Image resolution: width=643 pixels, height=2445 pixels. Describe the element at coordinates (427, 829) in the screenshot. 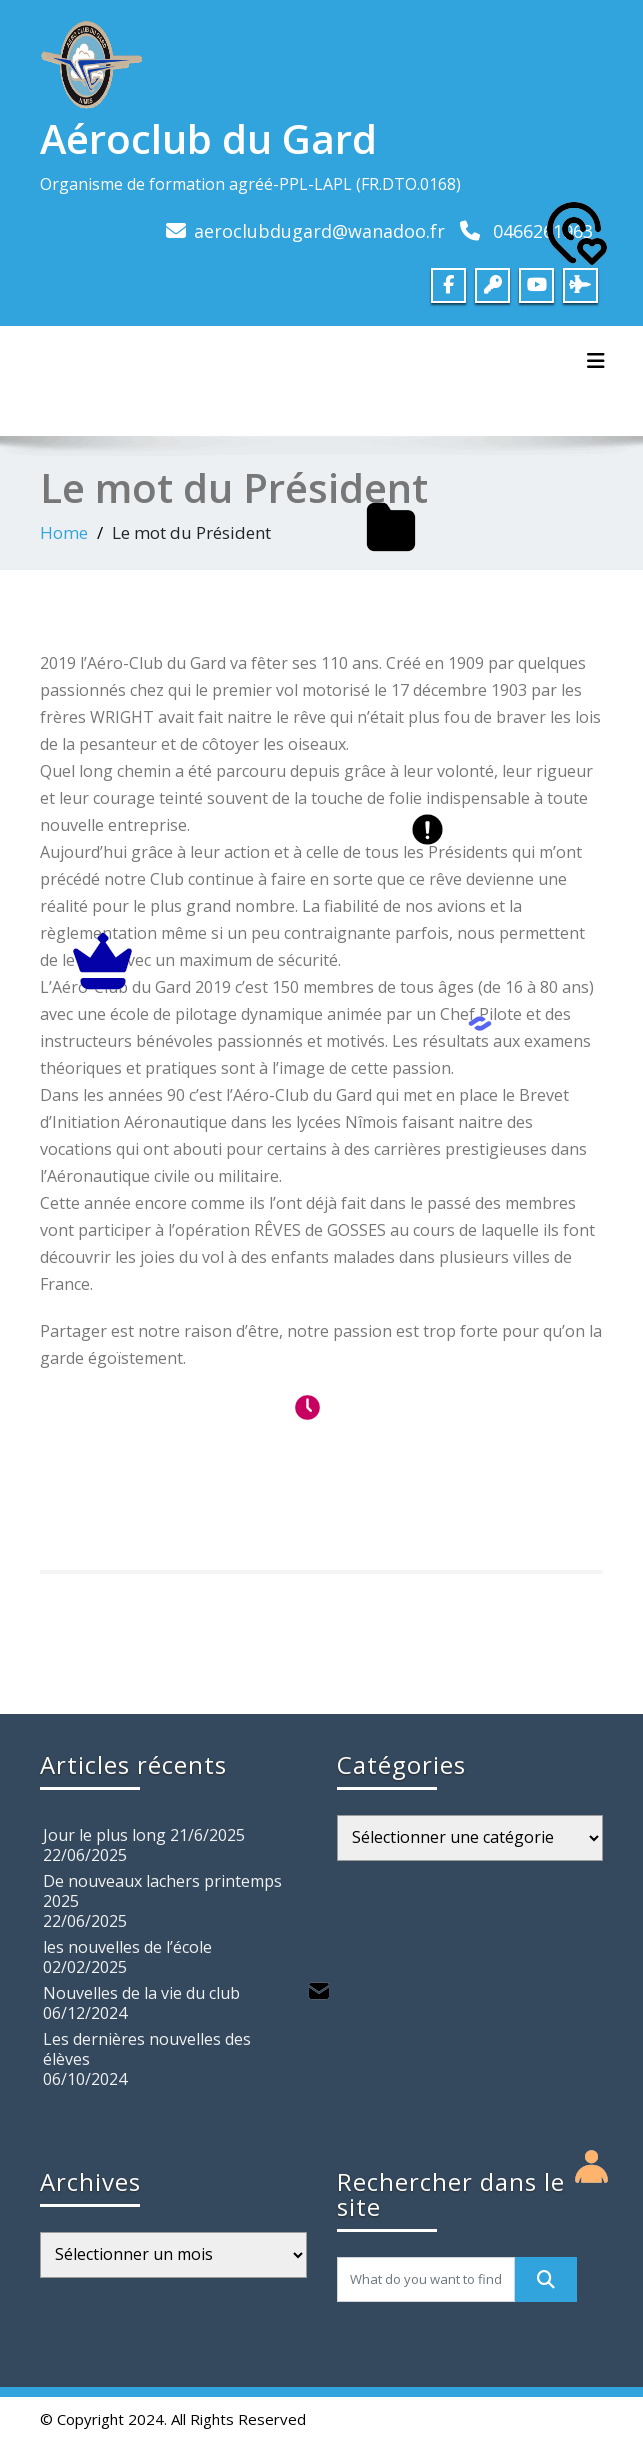

I see `indicates an error or problem has occurred` at that location.